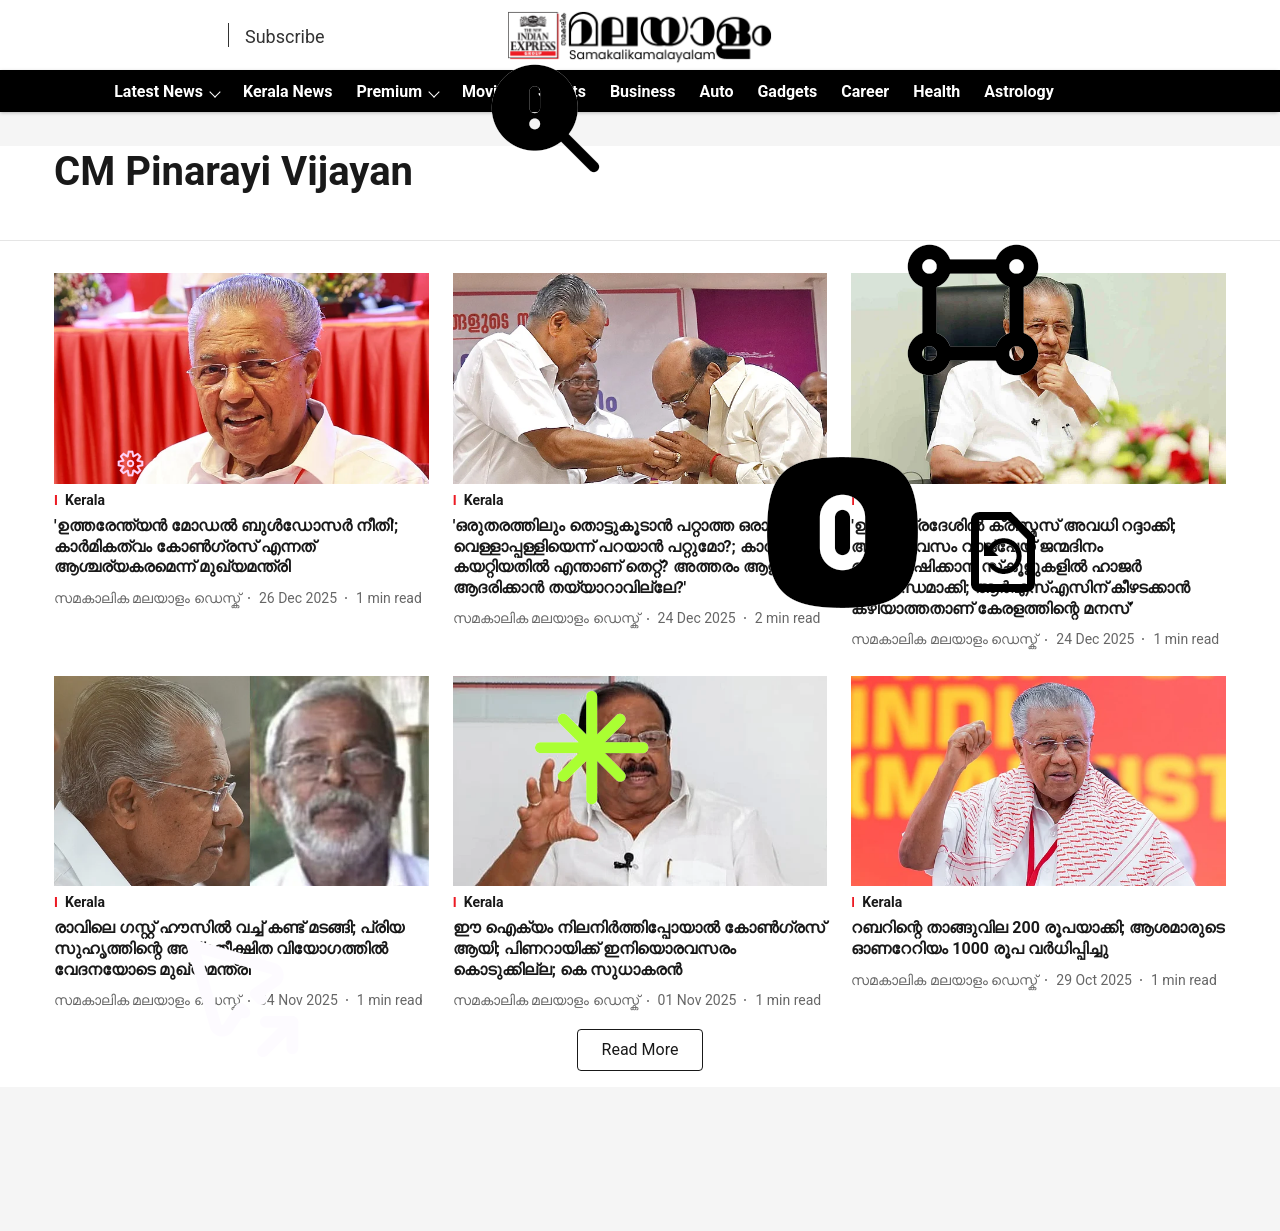  I want to click on share cursor or pointer location, so click(239, 992).